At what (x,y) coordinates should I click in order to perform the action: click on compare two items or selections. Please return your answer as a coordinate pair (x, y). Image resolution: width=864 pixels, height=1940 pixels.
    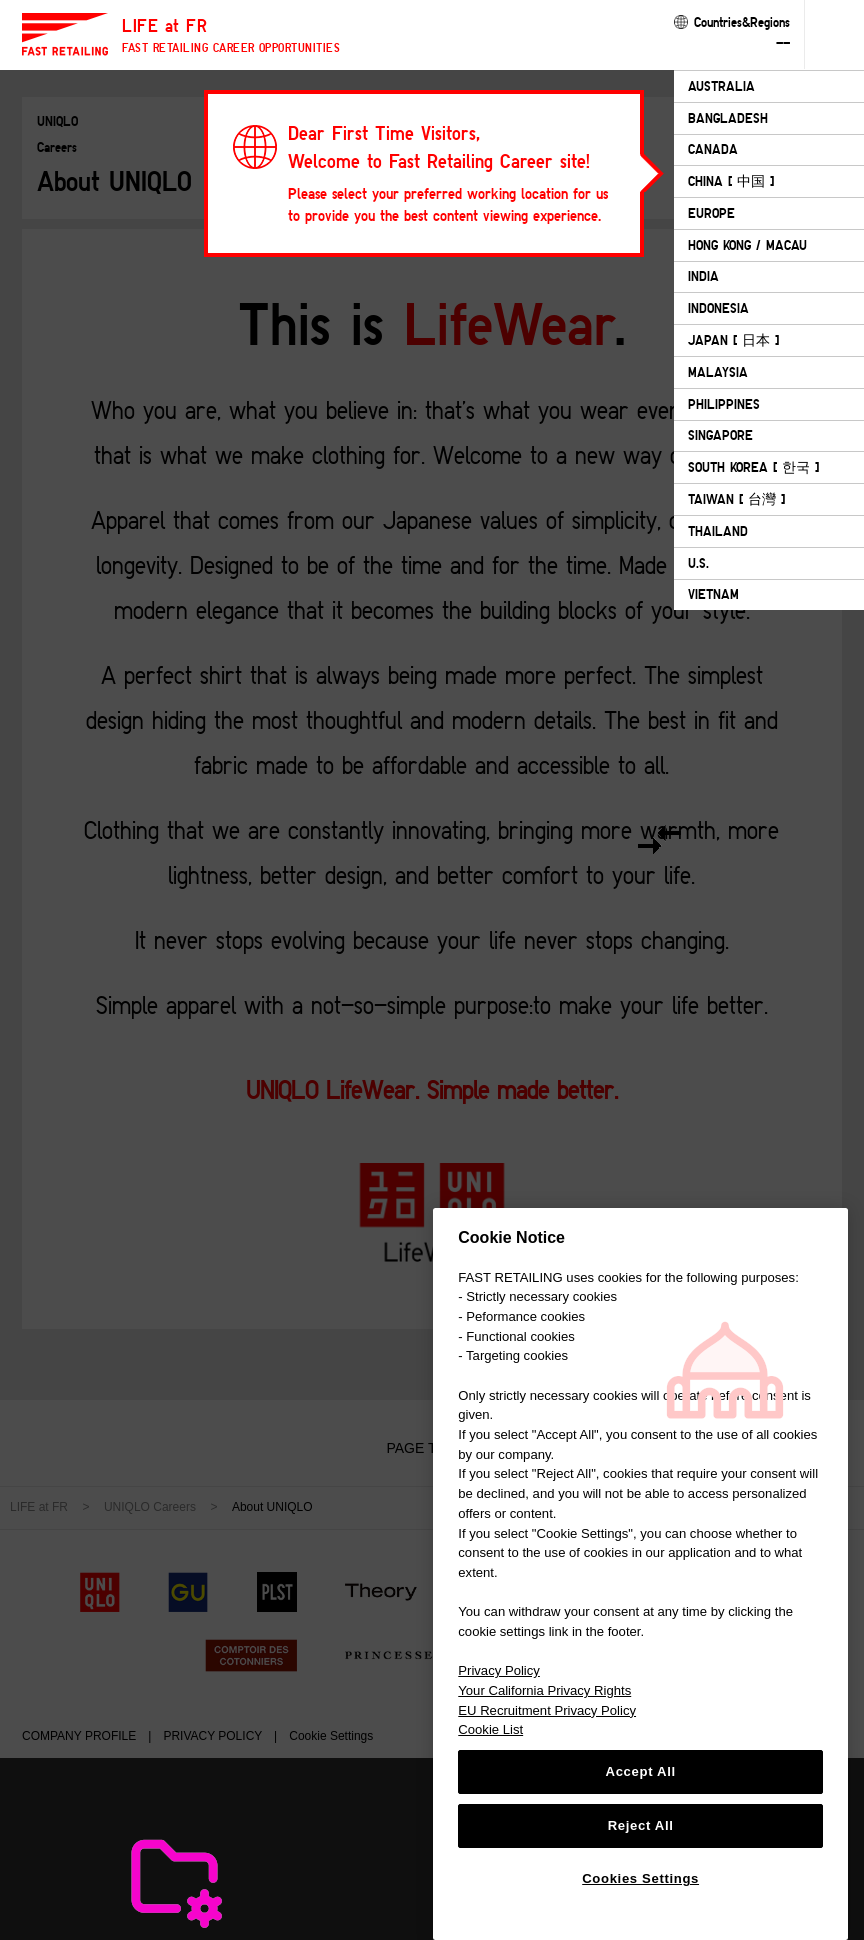
    Looking at the image, I should click on (659, 839).